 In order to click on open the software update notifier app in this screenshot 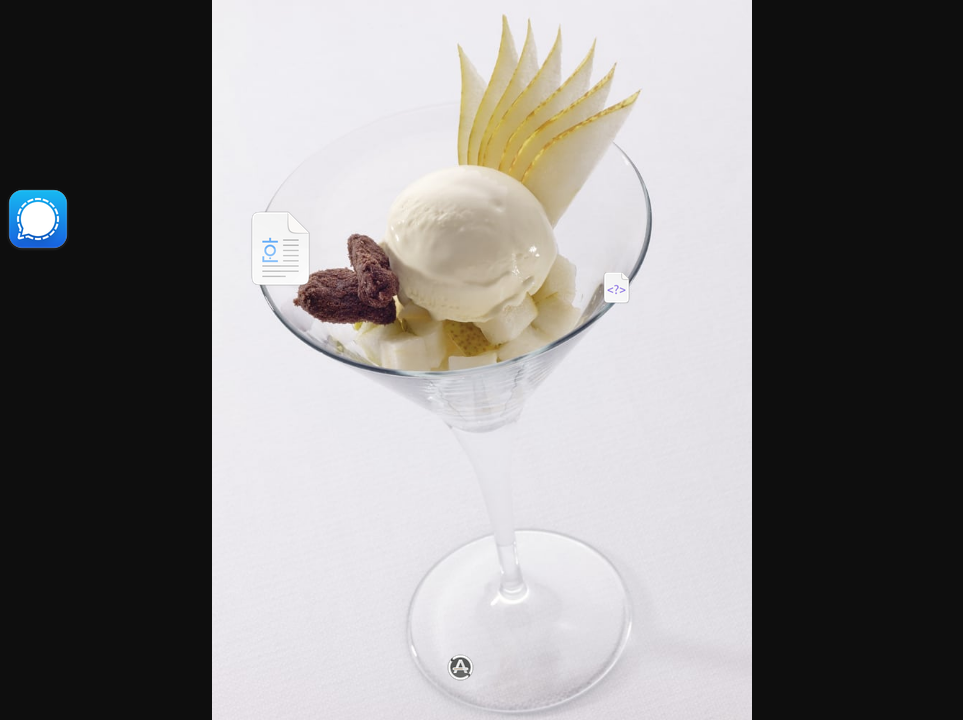, I will do `click(460, 667)`.